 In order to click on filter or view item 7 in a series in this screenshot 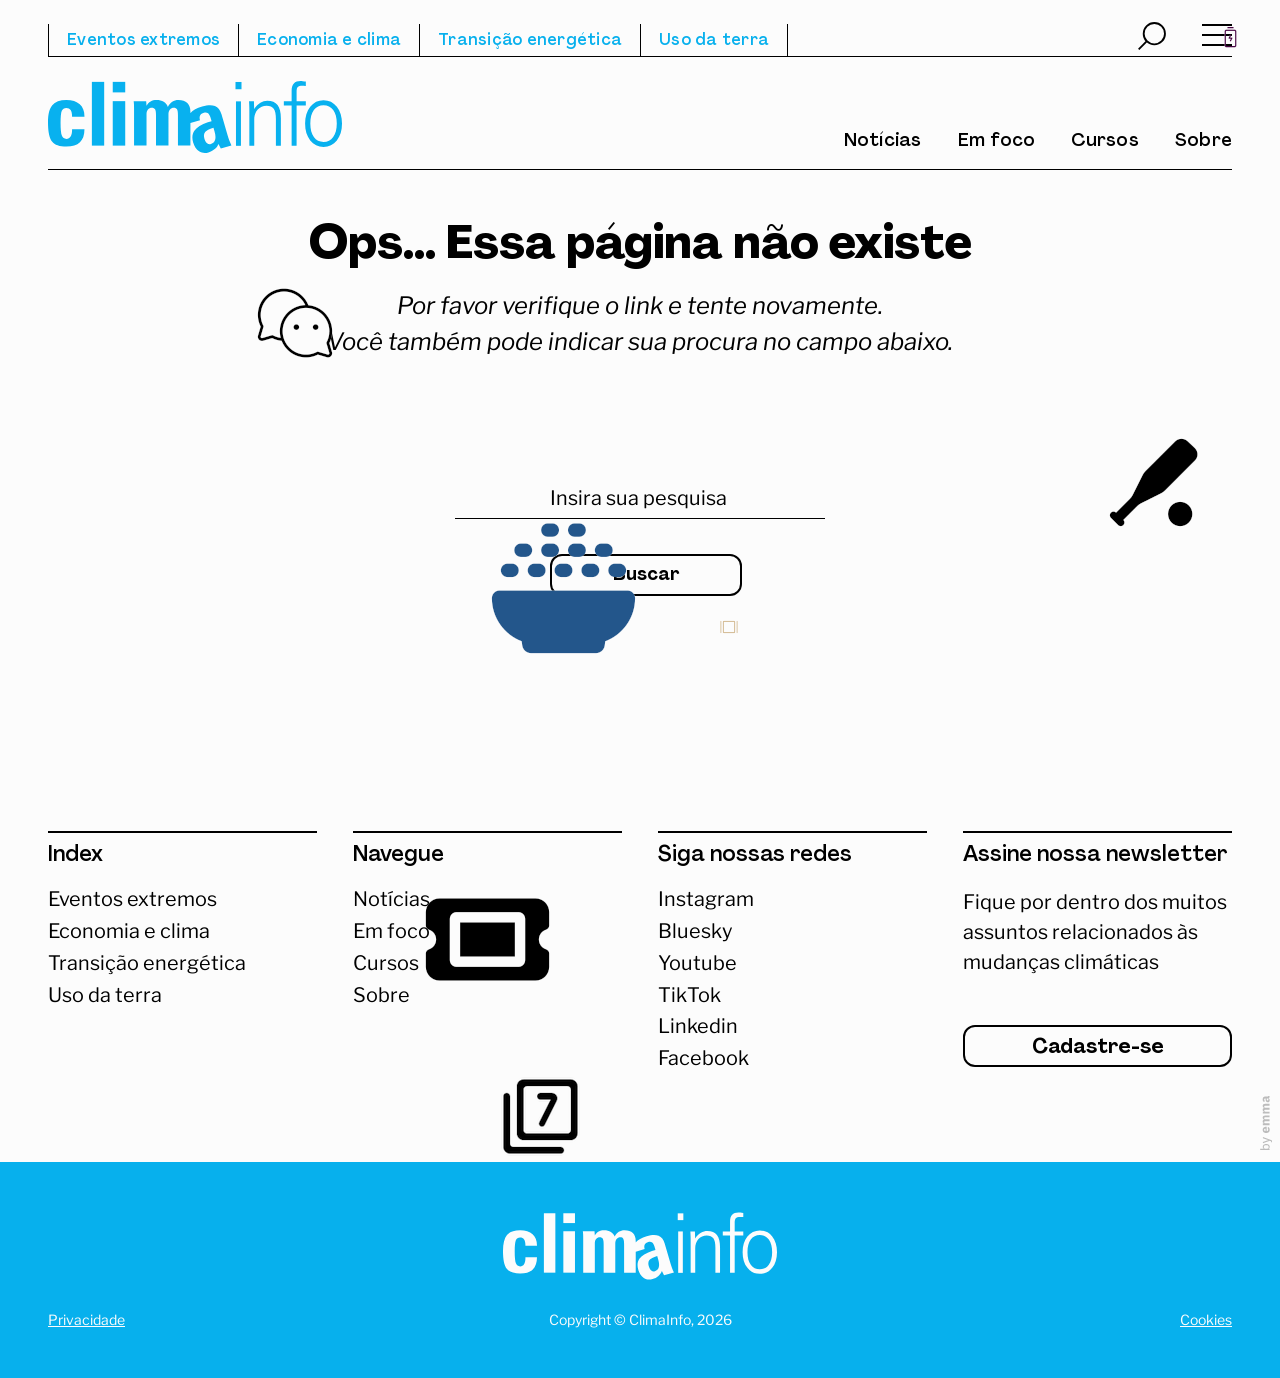, I will do `click(540, 1116)`.